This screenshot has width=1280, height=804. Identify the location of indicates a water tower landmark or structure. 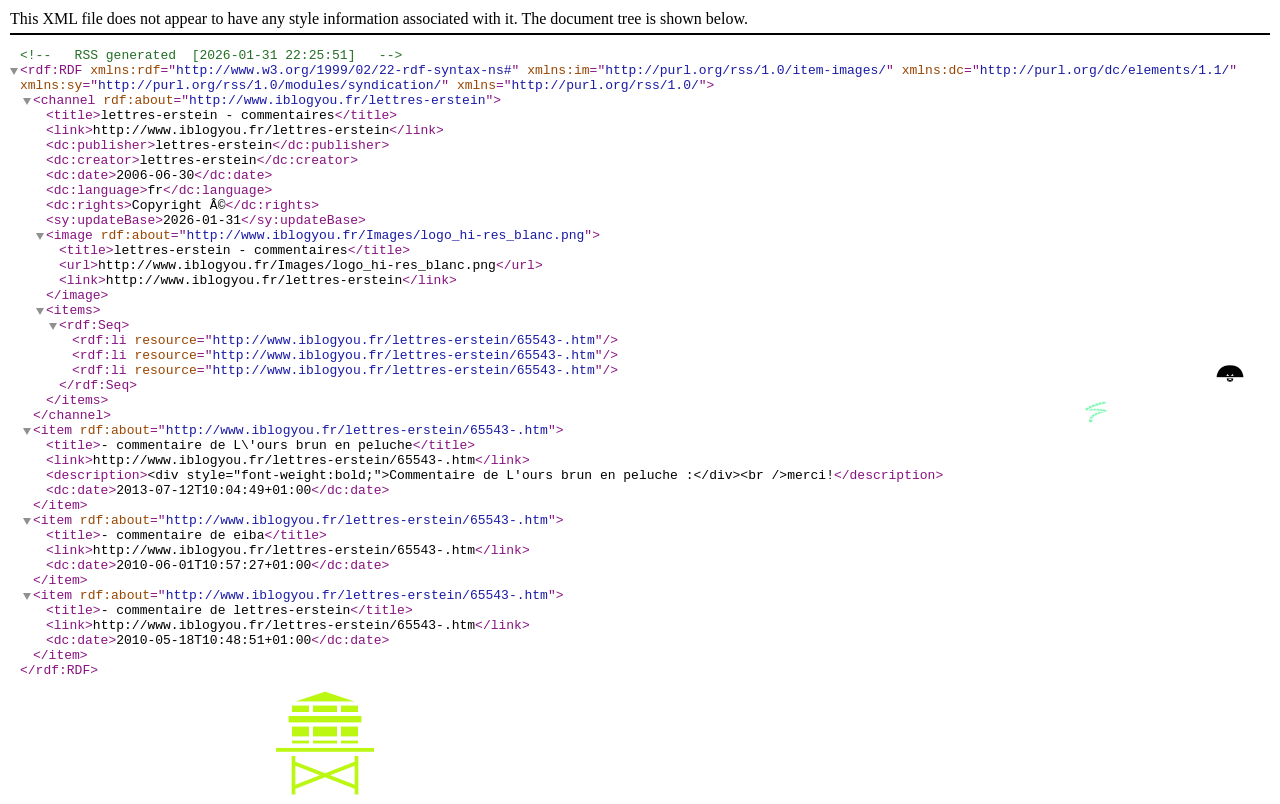
(325, 742).